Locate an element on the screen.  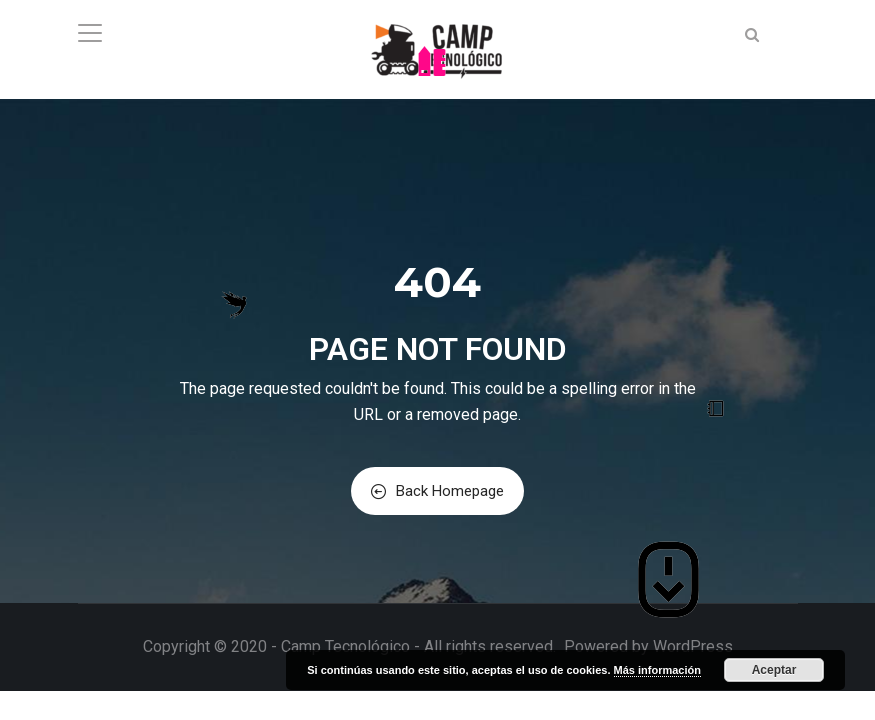
studiovinari brand logo is located at coordinates (234, 305).